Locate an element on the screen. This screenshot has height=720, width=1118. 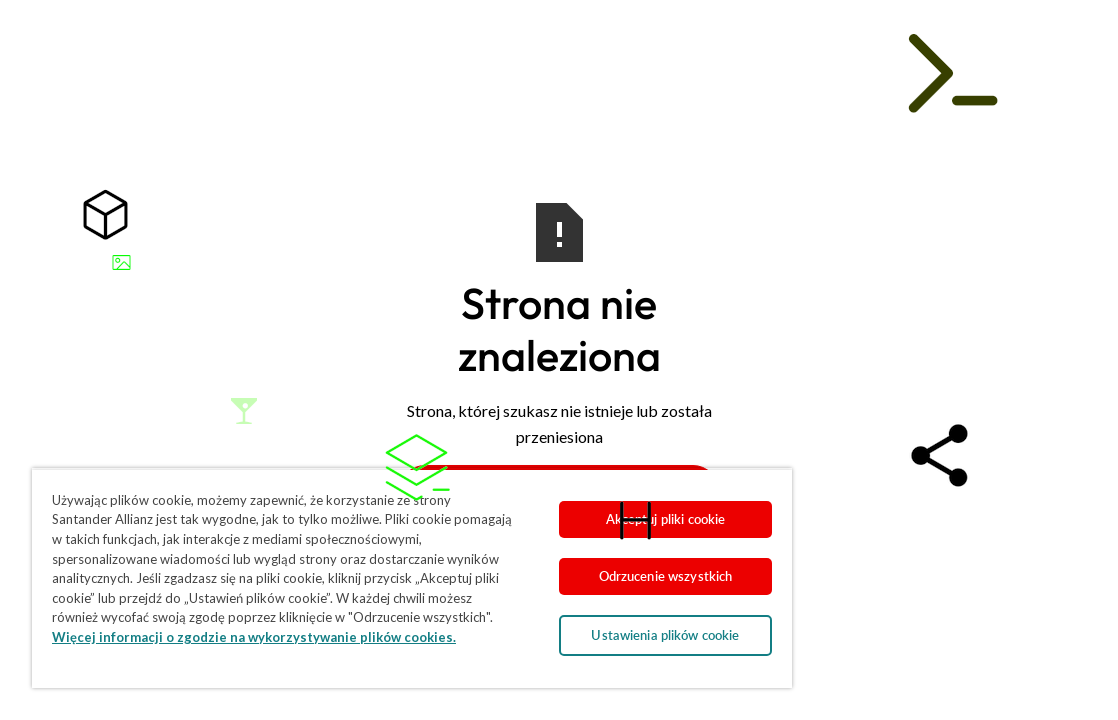
open command palette is located at coordinates (952, 73).